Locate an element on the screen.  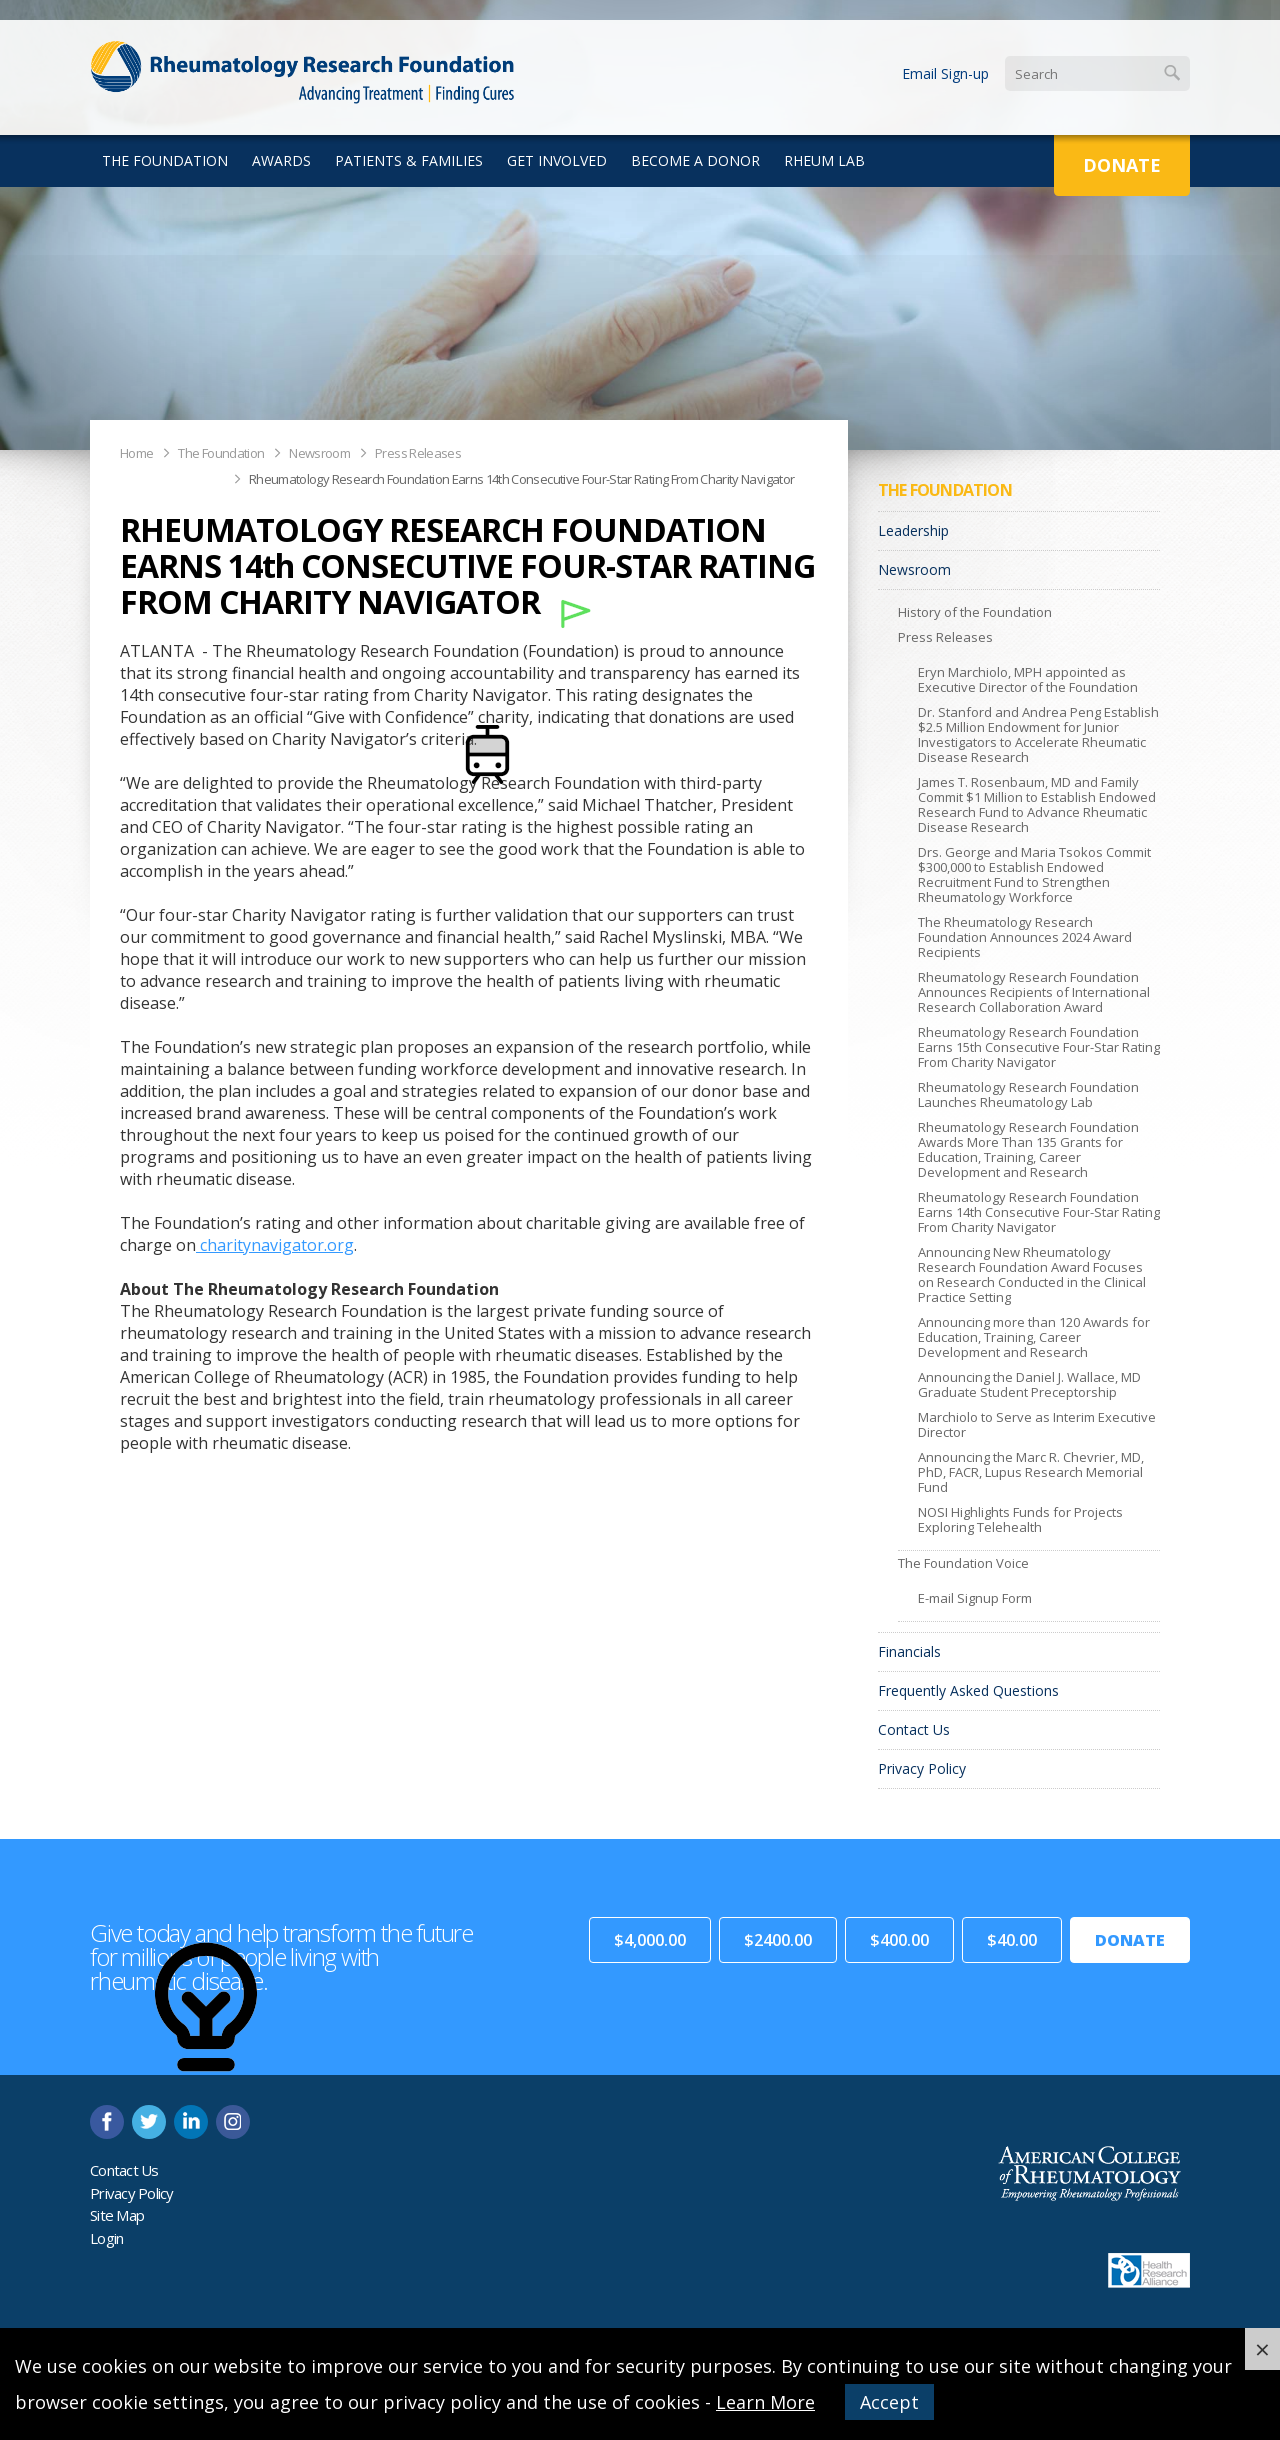
access tips or helpful suggestions is located at coordinates (206, 2007).